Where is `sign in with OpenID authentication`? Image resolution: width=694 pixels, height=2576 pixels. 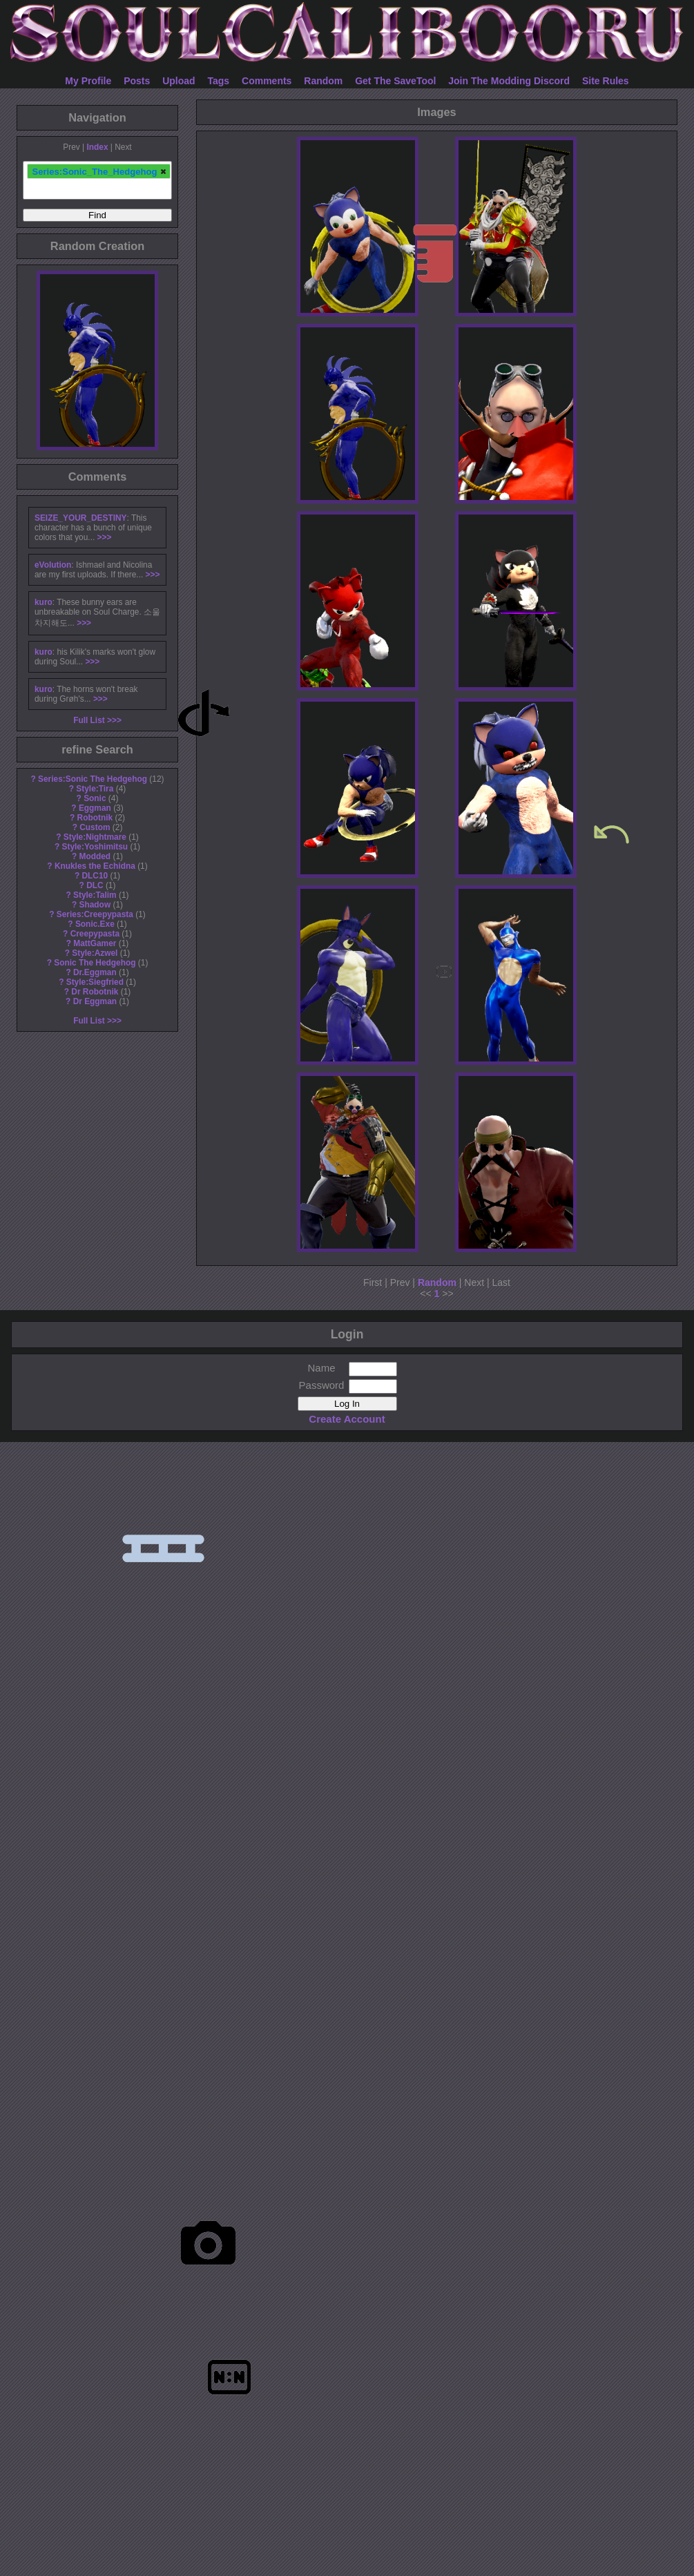 sign in with OpenID authentication is located at coordinates (204, 713).